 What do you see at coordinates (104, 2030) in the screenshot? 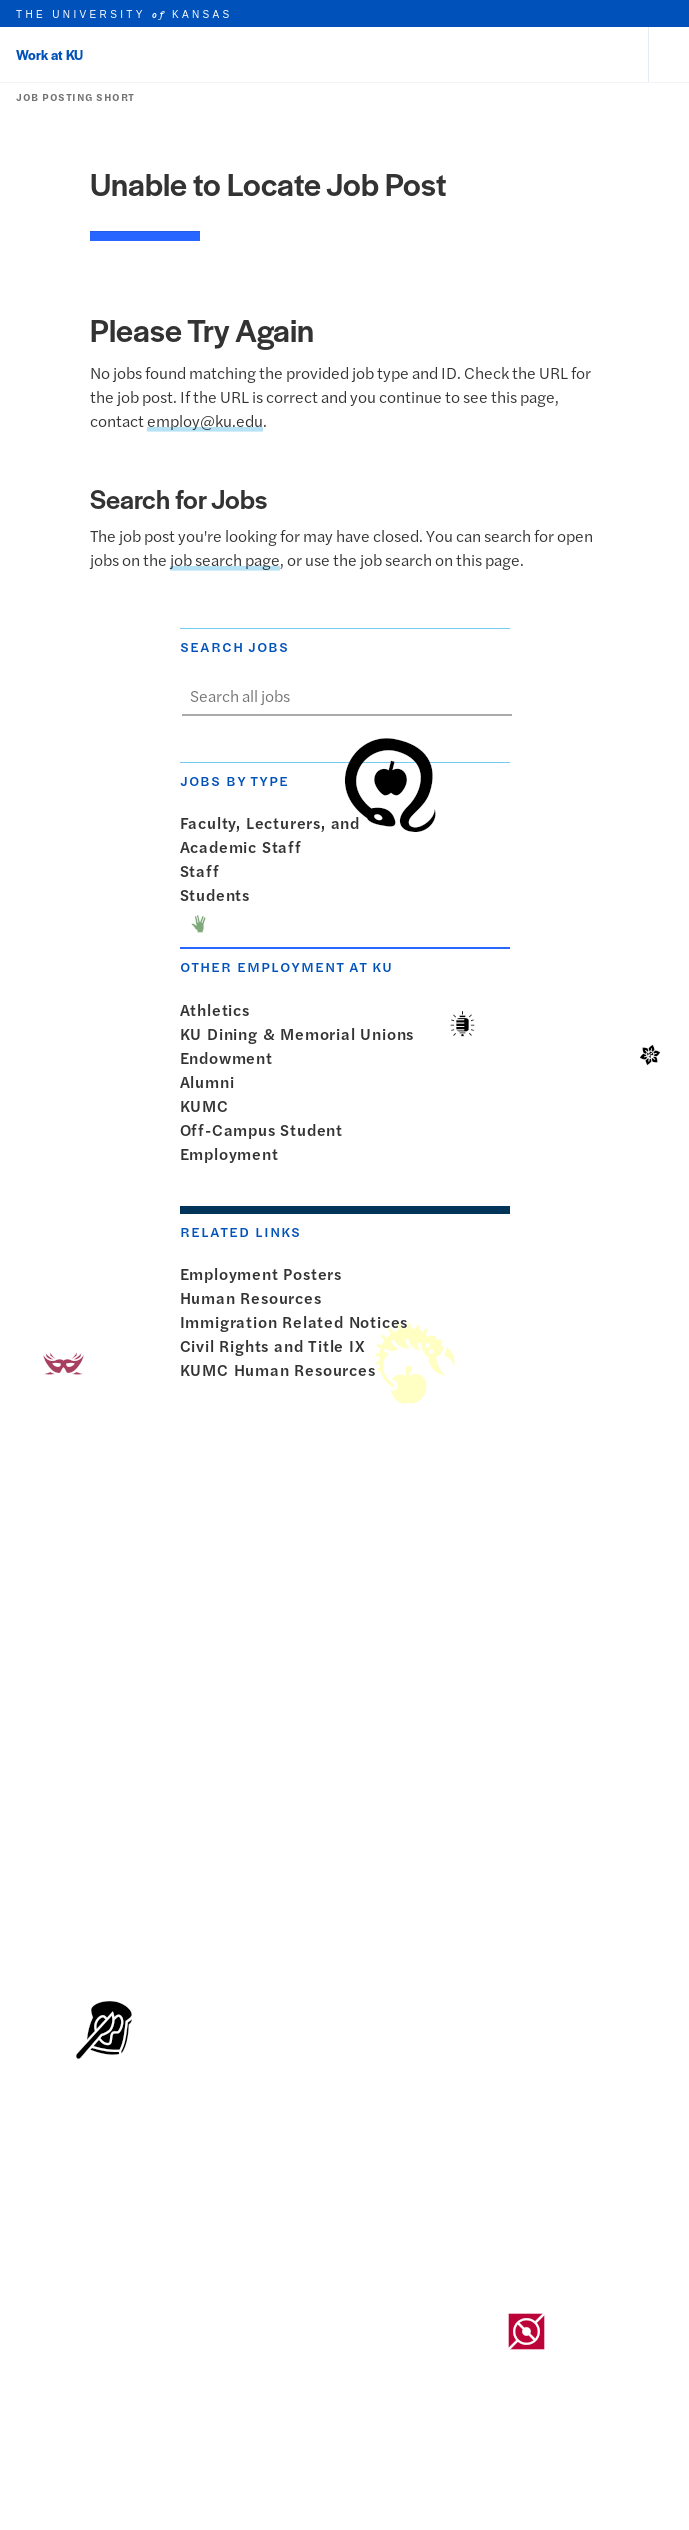
I see `breakfast or food-related game item` at bounding box center [104, 2030].